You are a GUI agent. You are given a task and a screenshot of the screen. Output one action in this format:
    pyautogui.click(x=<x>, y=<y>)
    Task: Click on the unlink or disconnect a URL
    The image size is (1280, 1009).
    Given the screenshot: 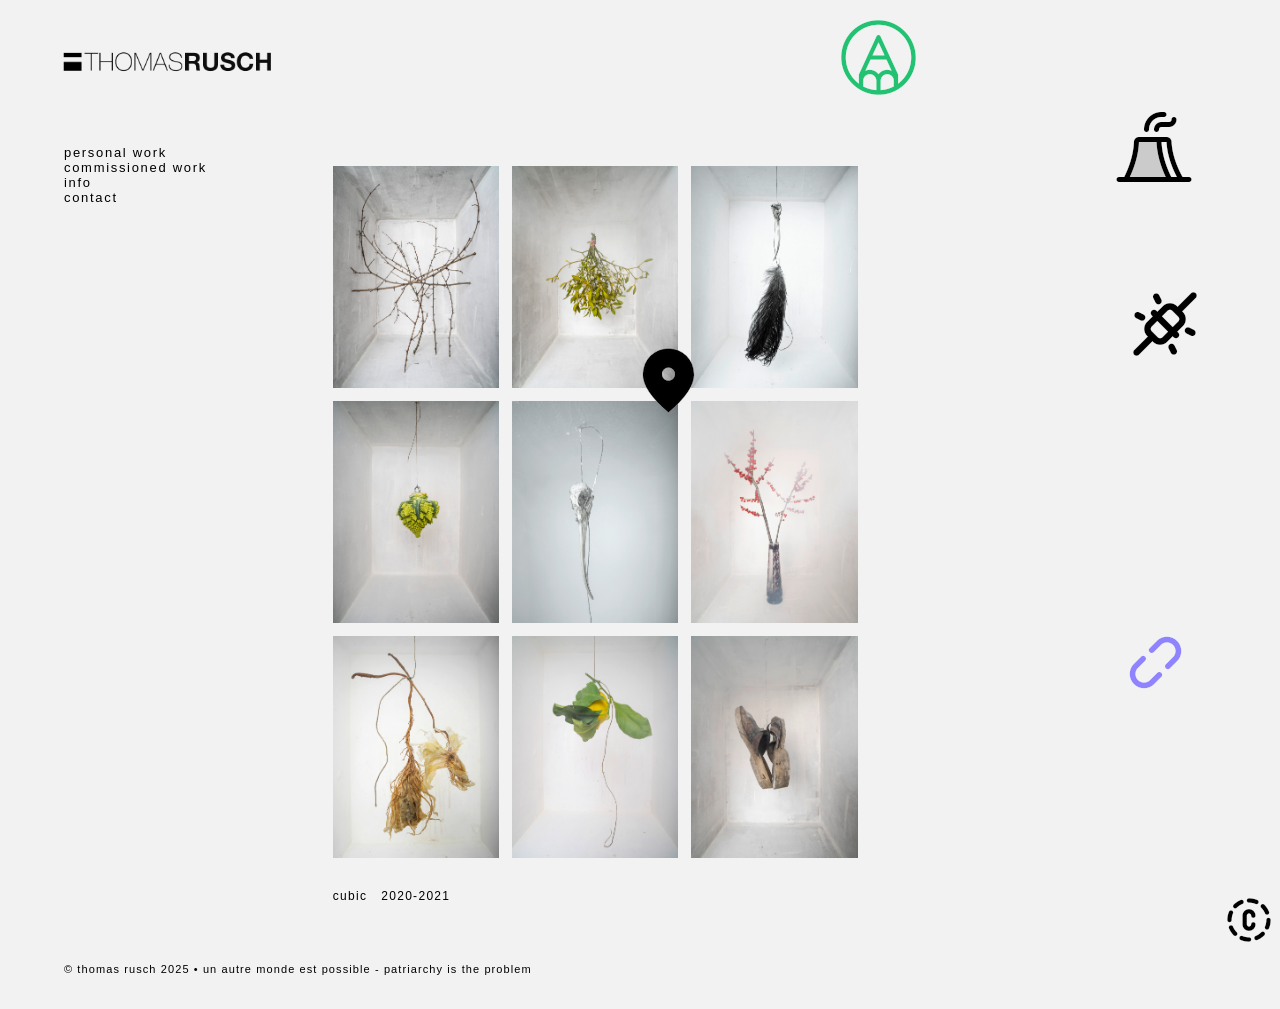 What is the action you would take?
    pyautogui.click(x=1155, y=662)
    